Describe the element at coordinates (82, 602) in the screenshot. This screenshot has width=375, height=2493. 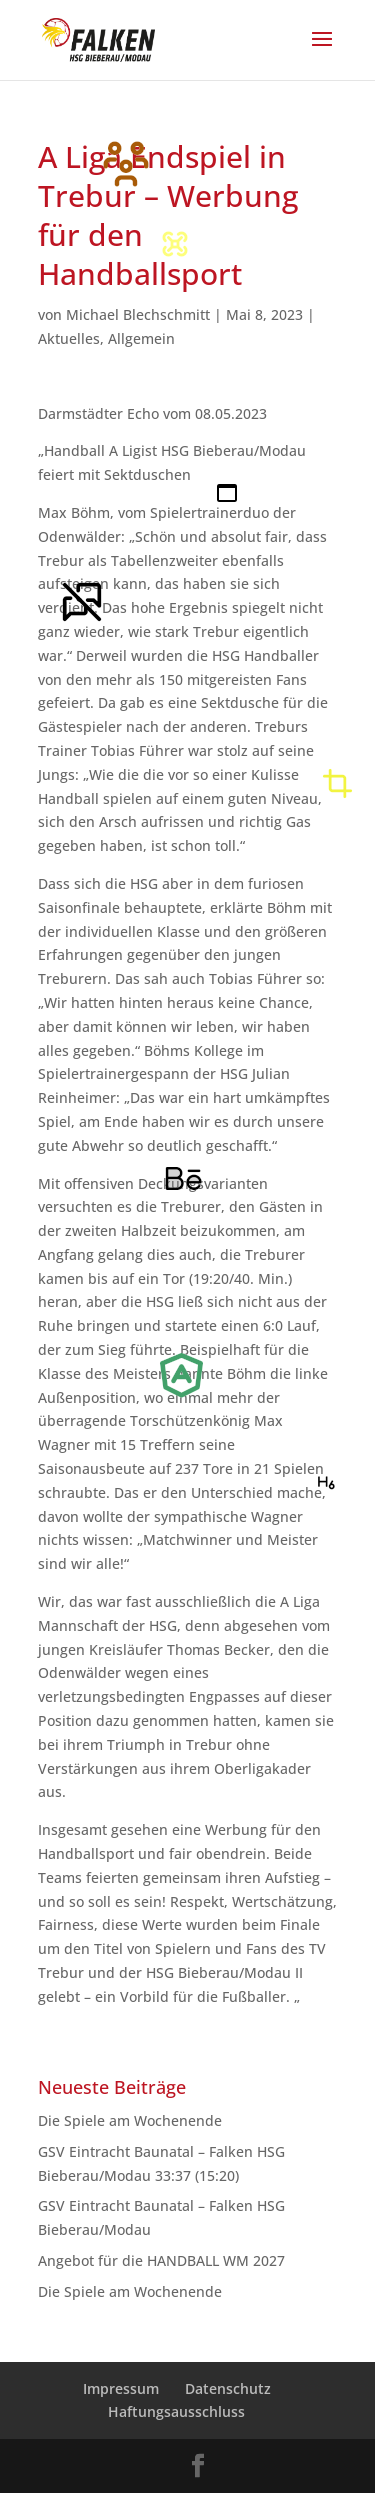
I see `mute or disable message notifications` at that location.